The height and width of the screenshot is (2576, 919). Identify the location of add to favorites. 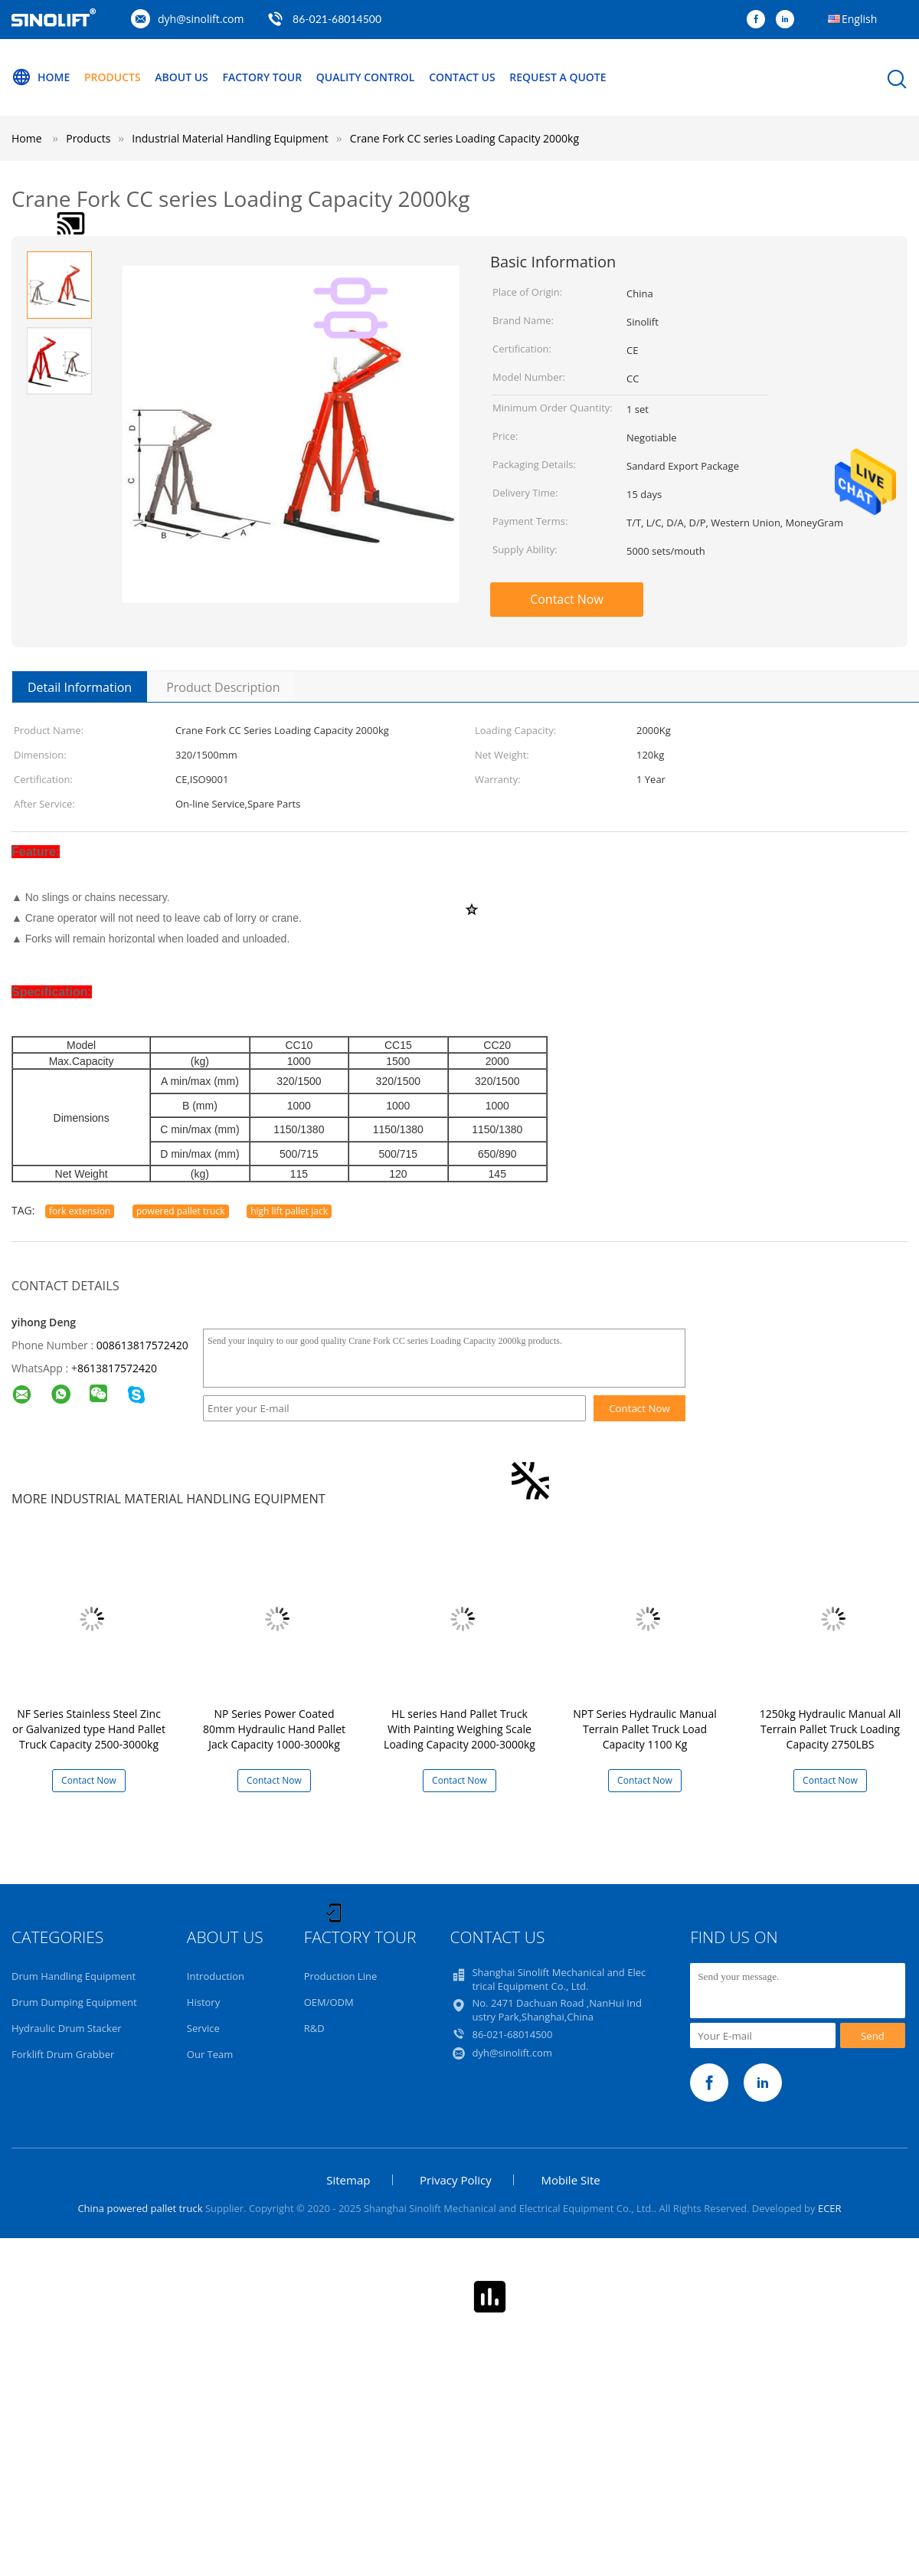
(472, 909).